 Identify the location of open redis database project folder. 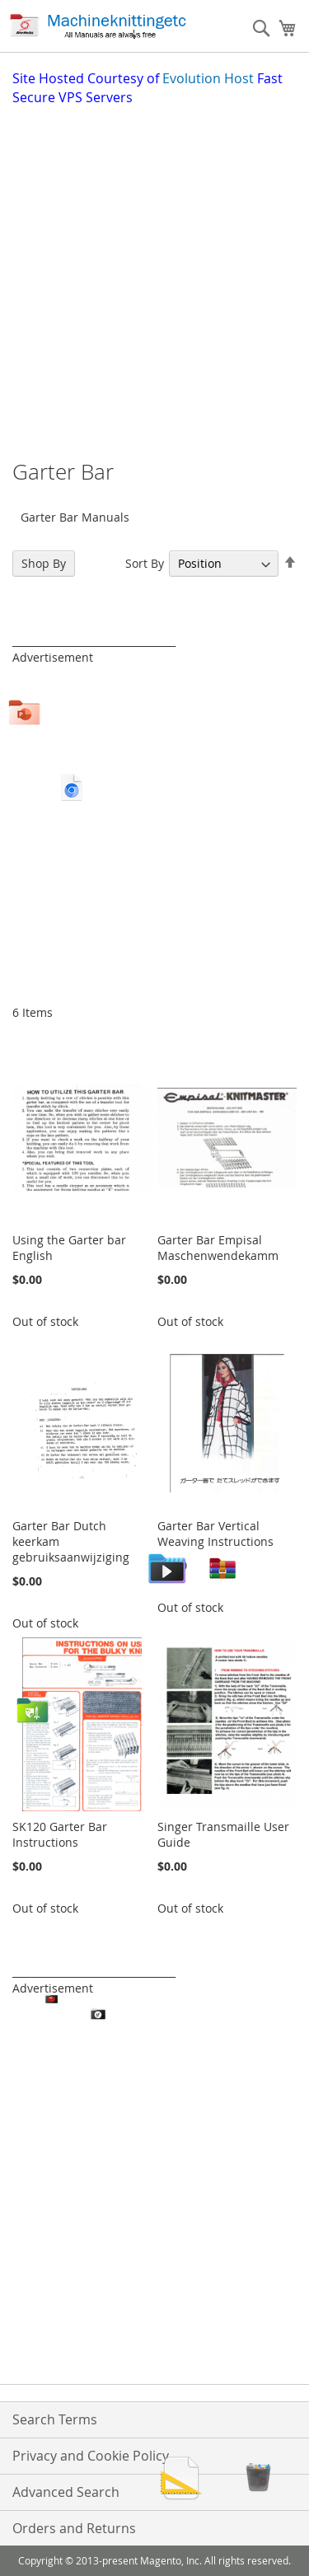
(51, 1998).